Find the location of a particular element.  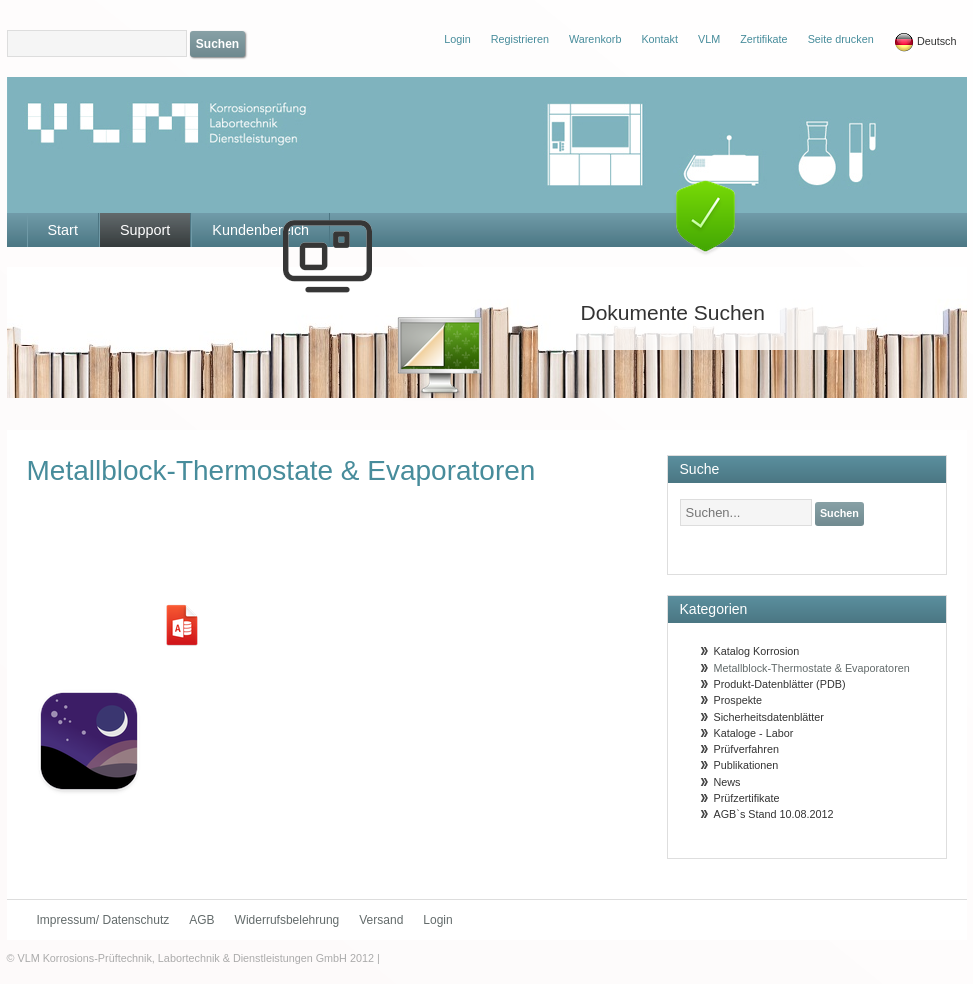

open stellarium planetarium app is located at coordinates (89, 741).